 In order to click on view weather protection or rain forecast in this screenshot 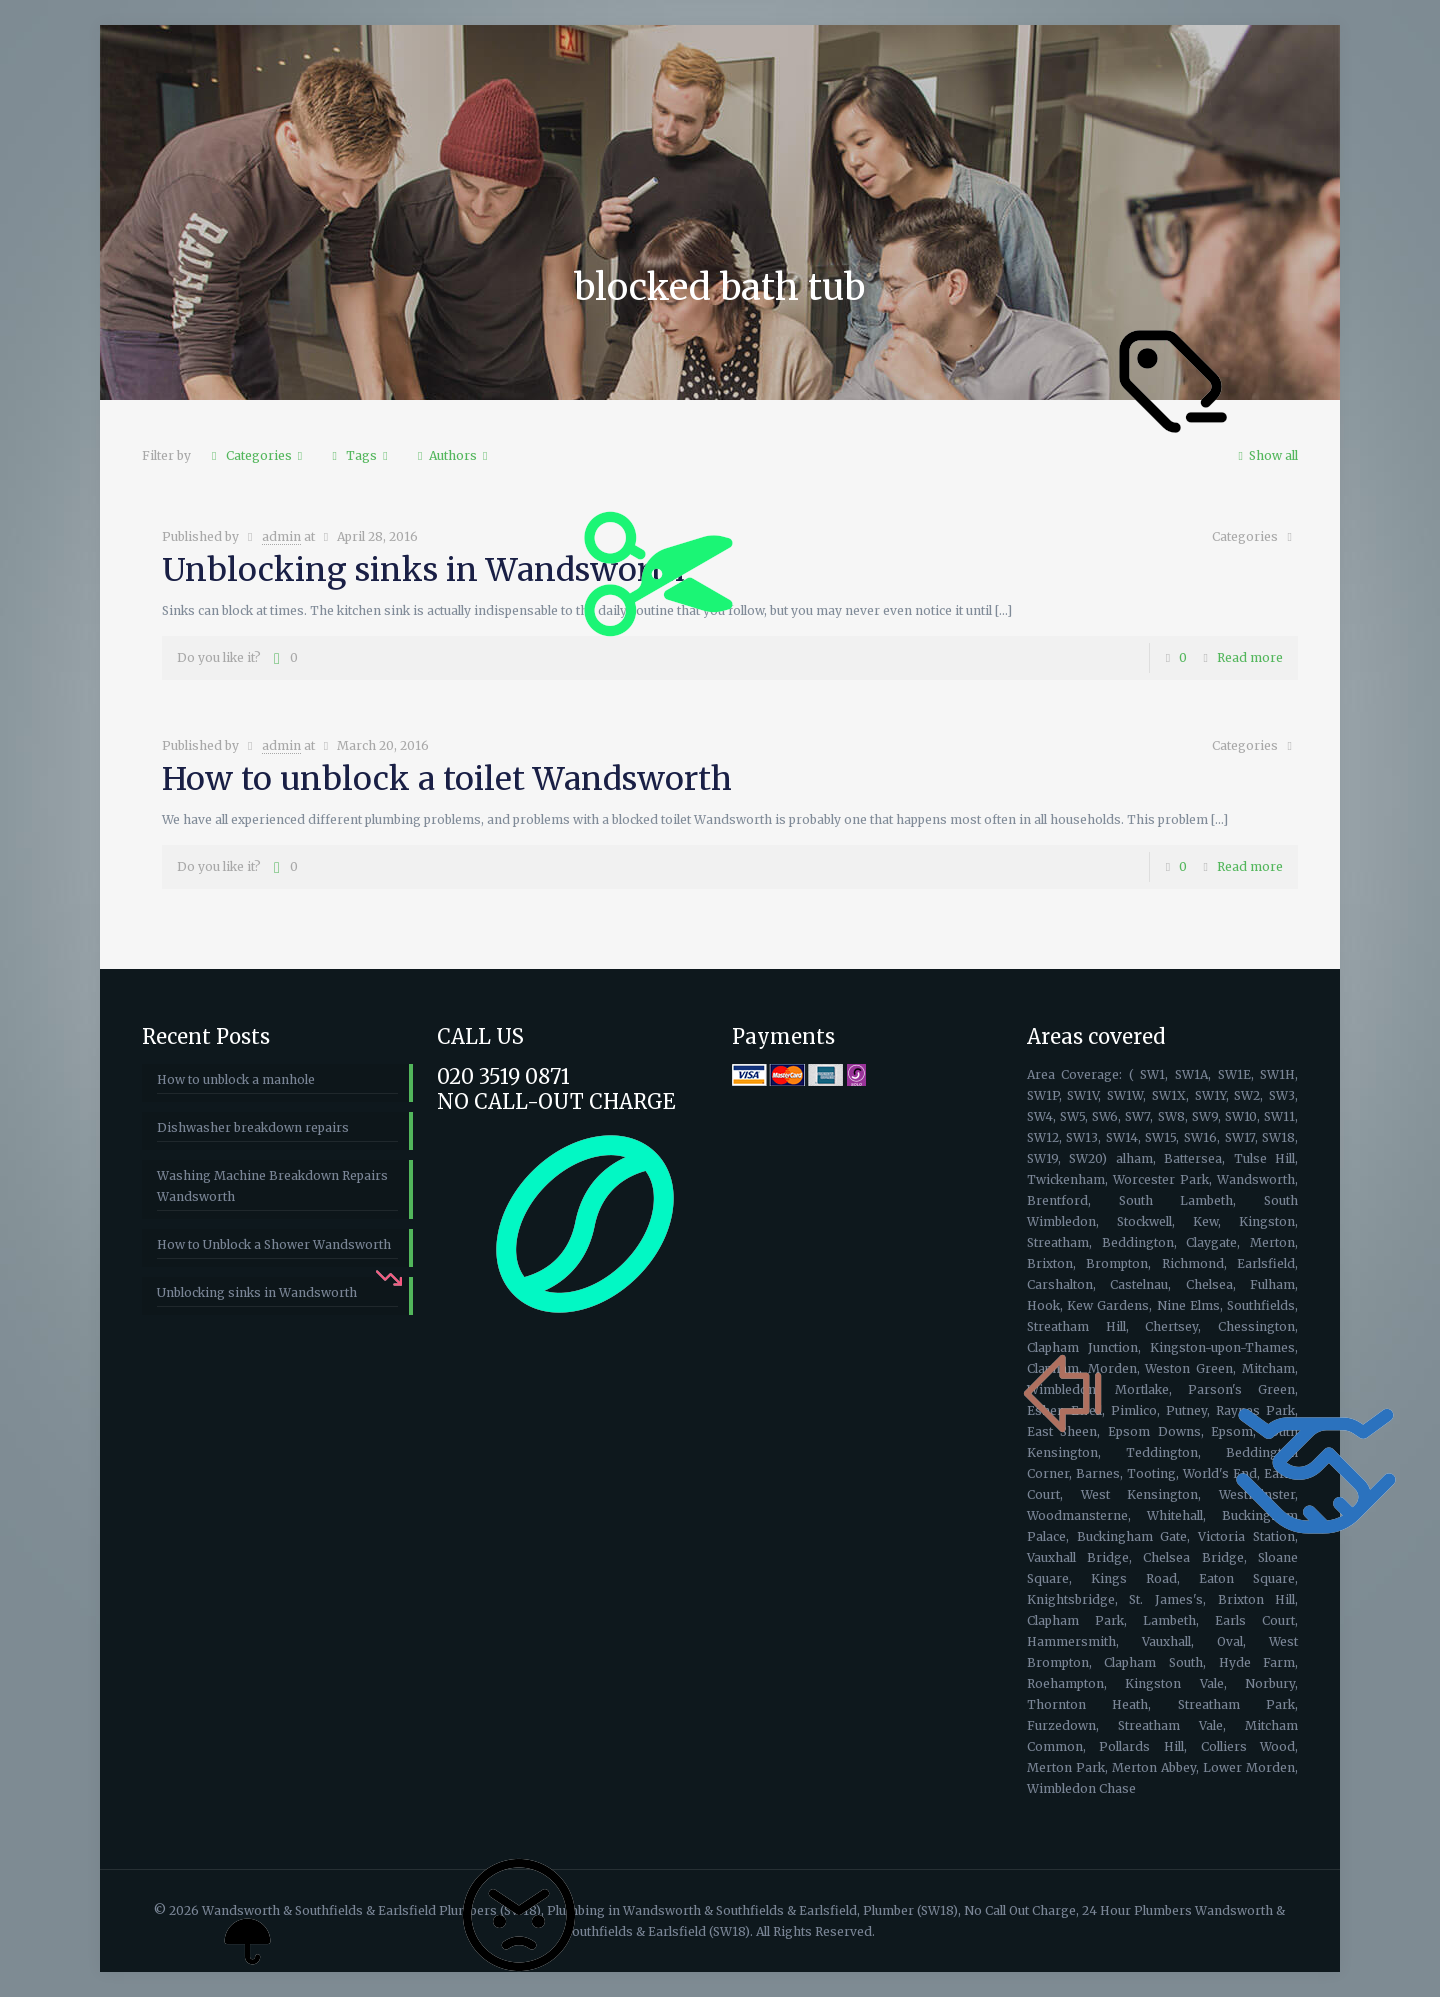, I will do `click(247, 1941)`.